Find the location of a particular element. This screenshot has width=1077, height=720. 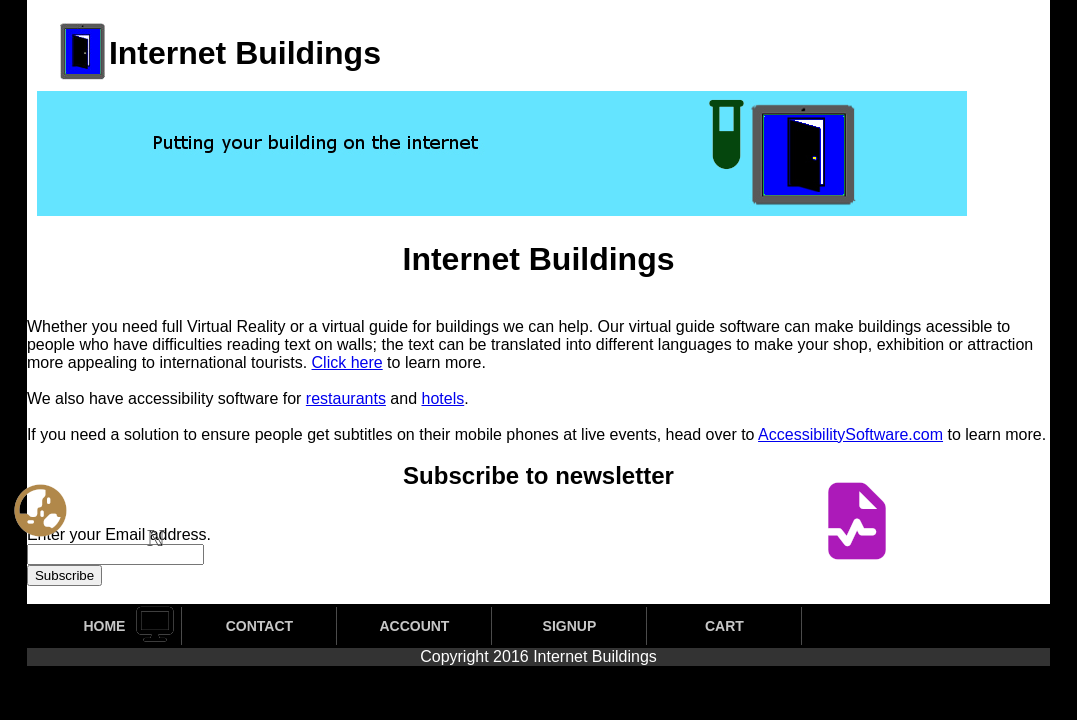

view audio or sound file is located at coordinates (857, 521).